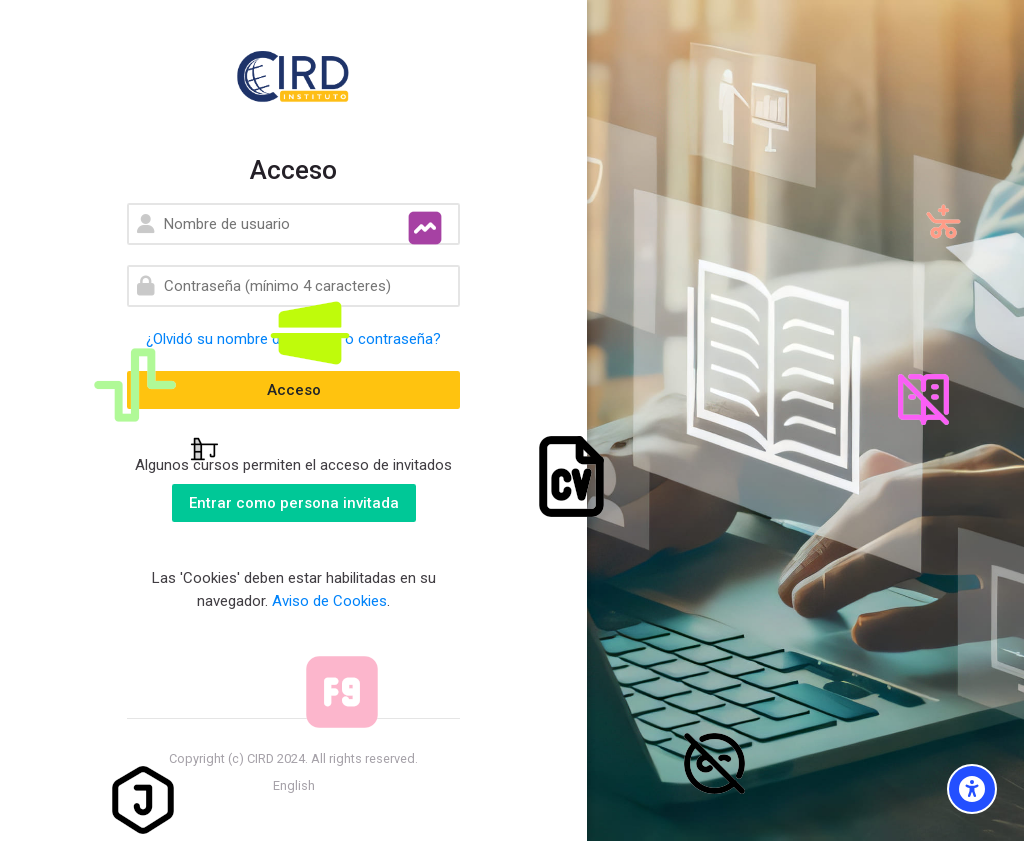 This screenshot has height=841, width=1024. I want to click on view or upload your resume, so click(571, 476).